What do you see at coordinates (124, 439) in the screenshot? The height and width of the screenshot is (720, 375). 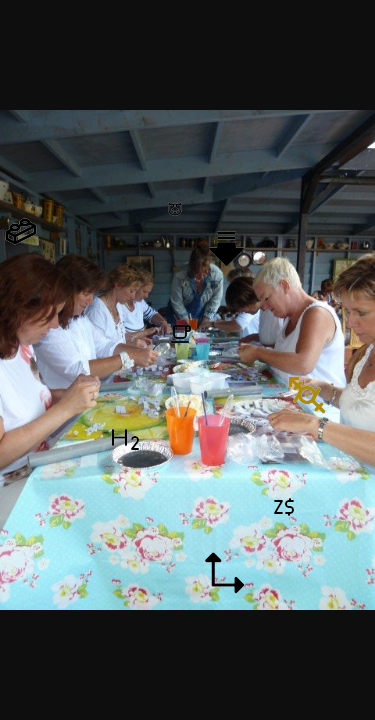 I see `format text as heading level 2` at bounding box center [124, 439].